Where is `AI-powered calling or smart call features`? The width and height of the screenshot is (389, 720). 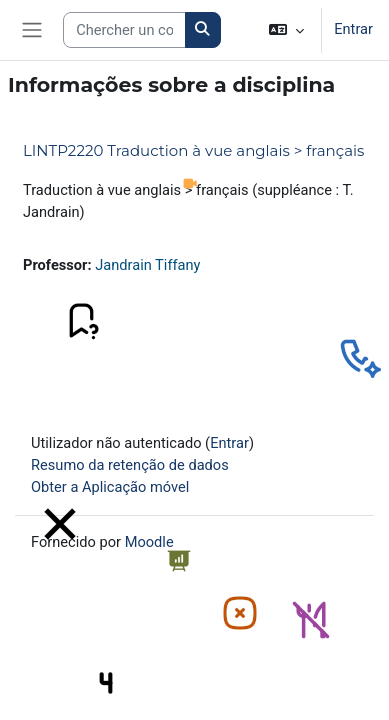 AI-powered calling or smart call features is located at coordinates (359, 356).